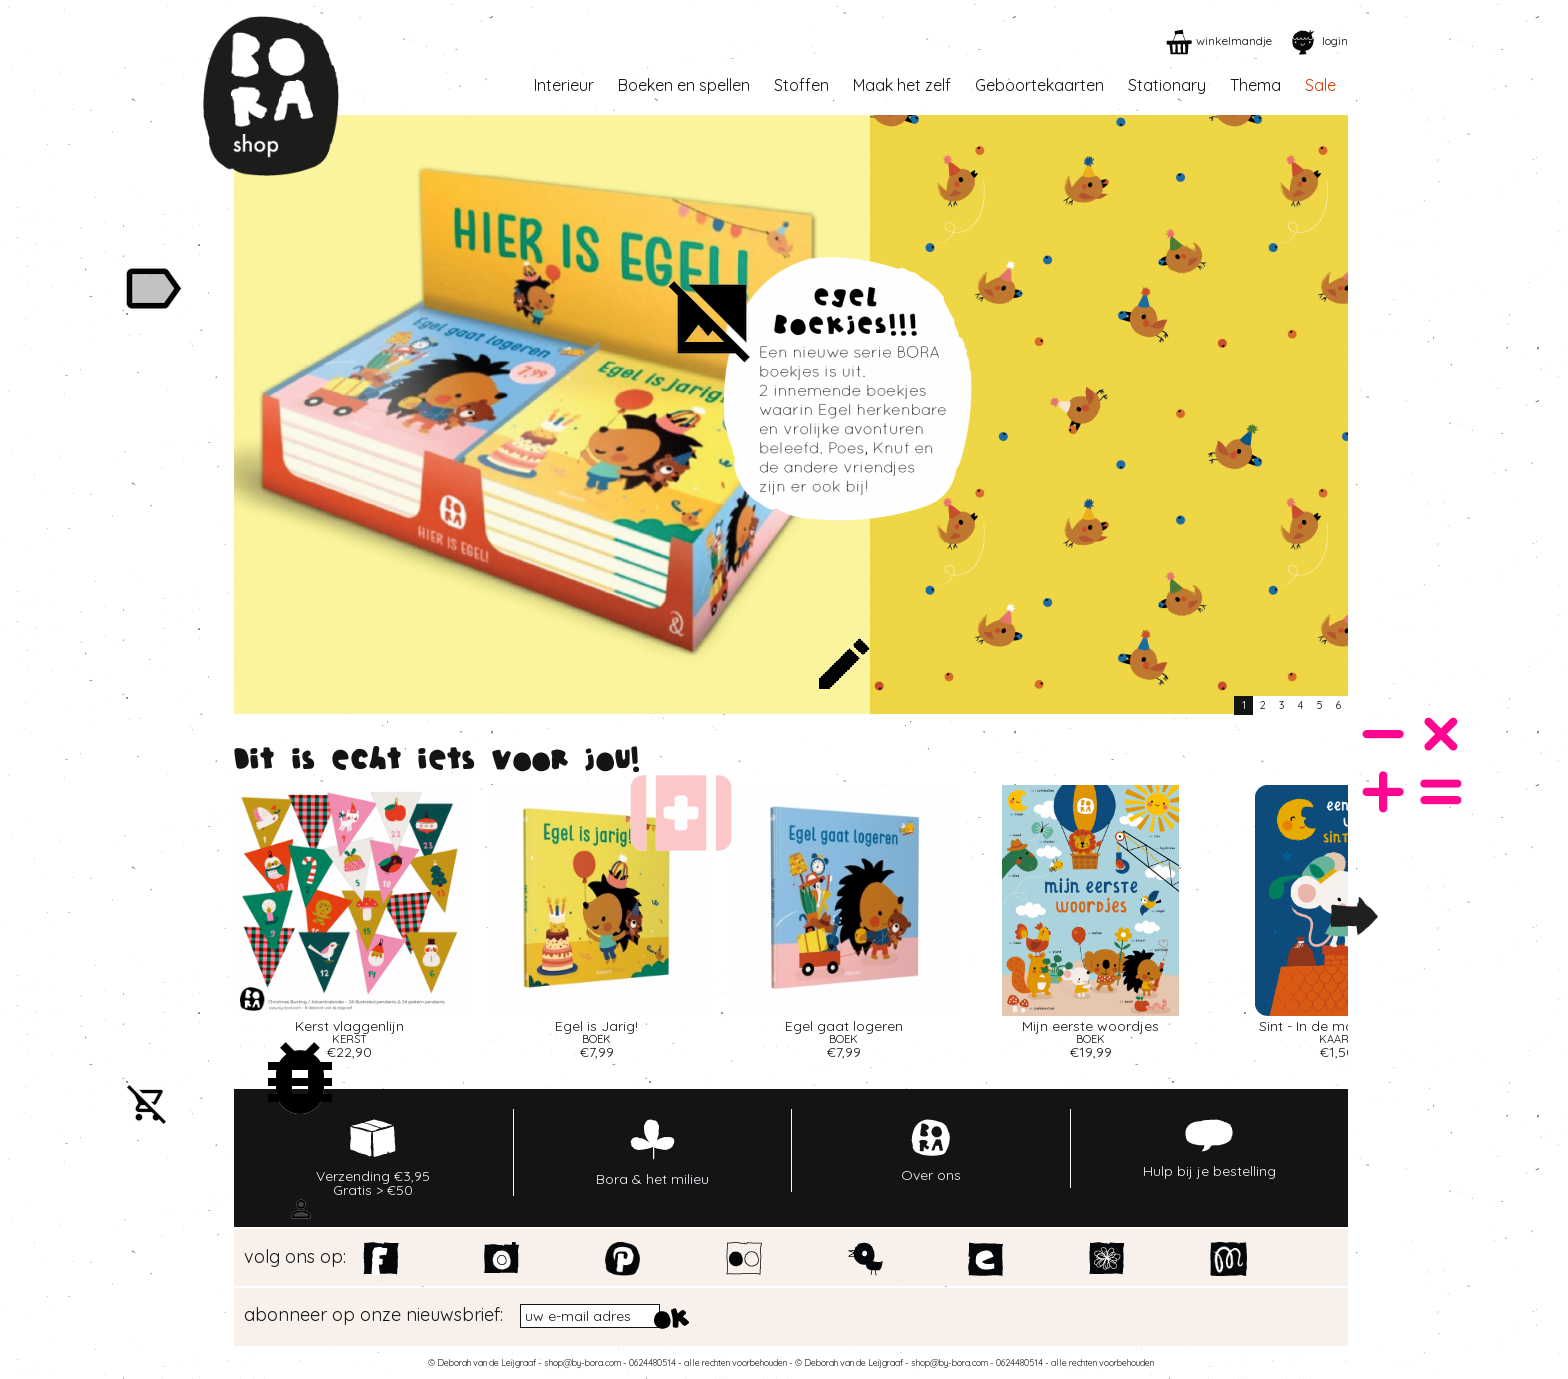 This screenshot has width=1568, height=1379. What do you see at coordinates (844, 664) in the screenshot?
I see `edit this item` at bounding box center [844, 664].